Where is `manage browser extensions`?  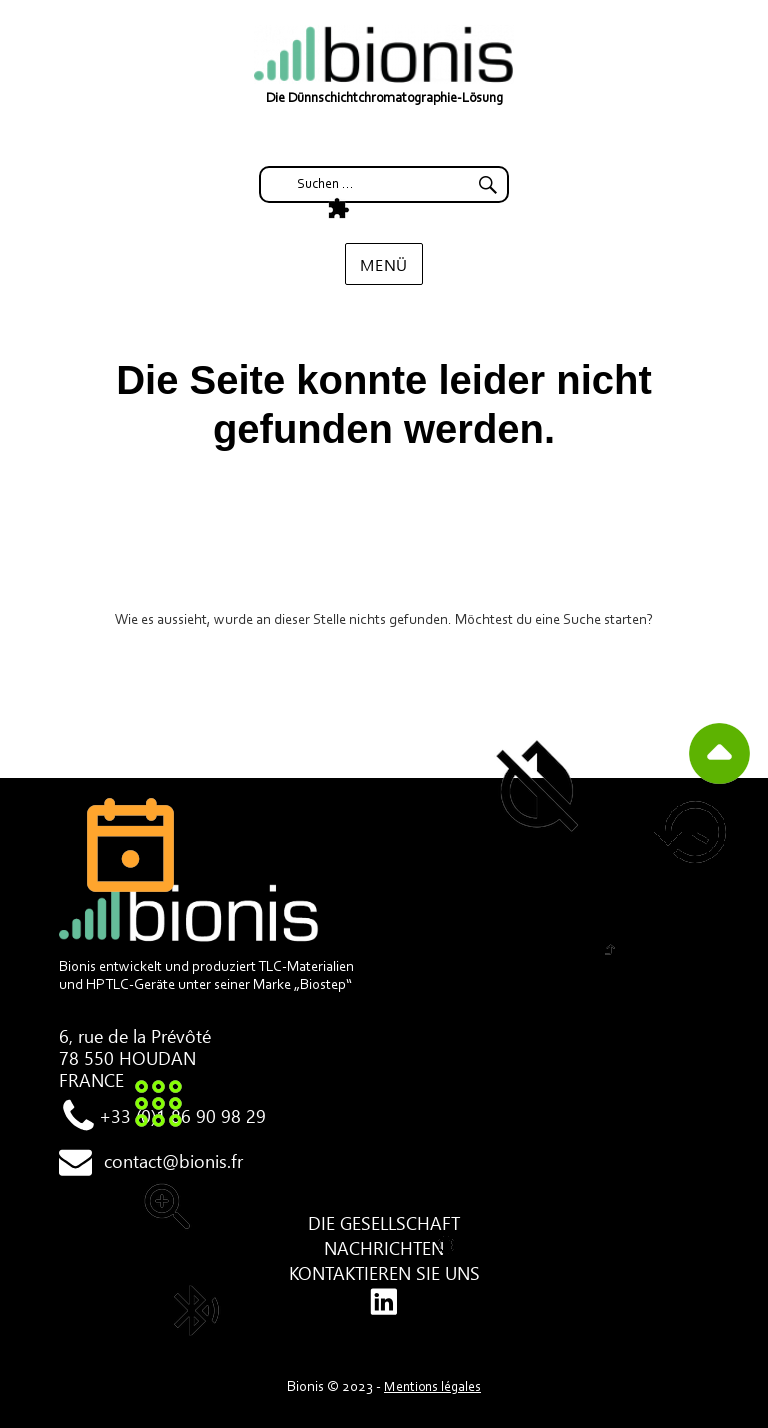
manage browser extensions is located at coordinates (338, 208).